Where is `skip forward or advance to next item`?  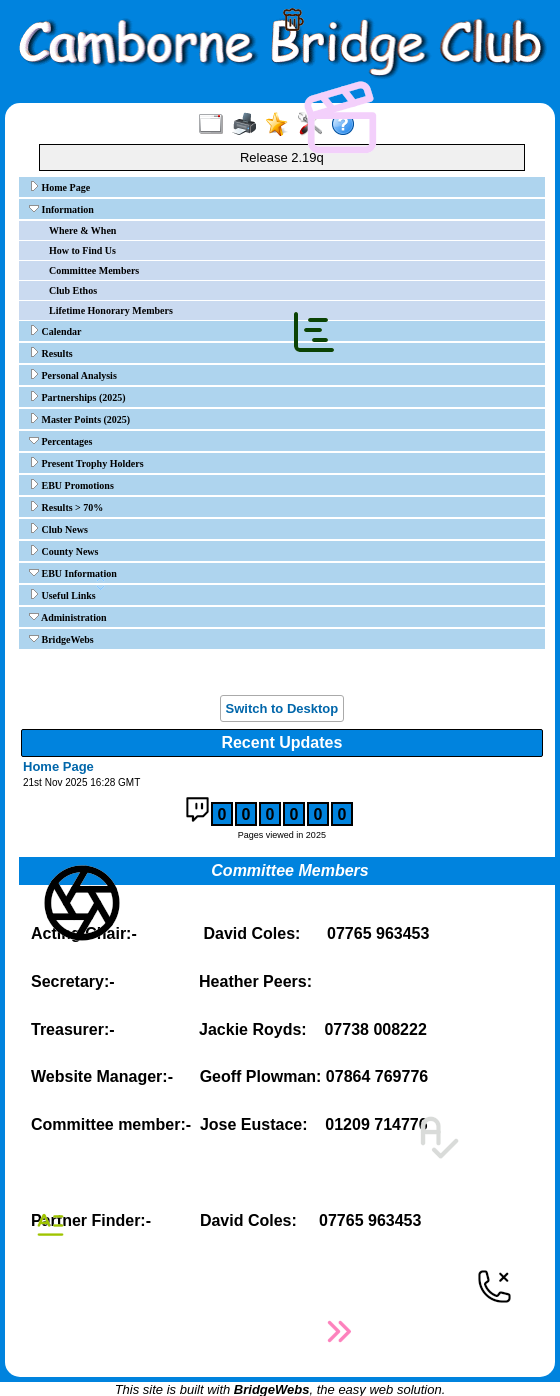 skip forward or advance to next item is located at coordinates (338, 1331).